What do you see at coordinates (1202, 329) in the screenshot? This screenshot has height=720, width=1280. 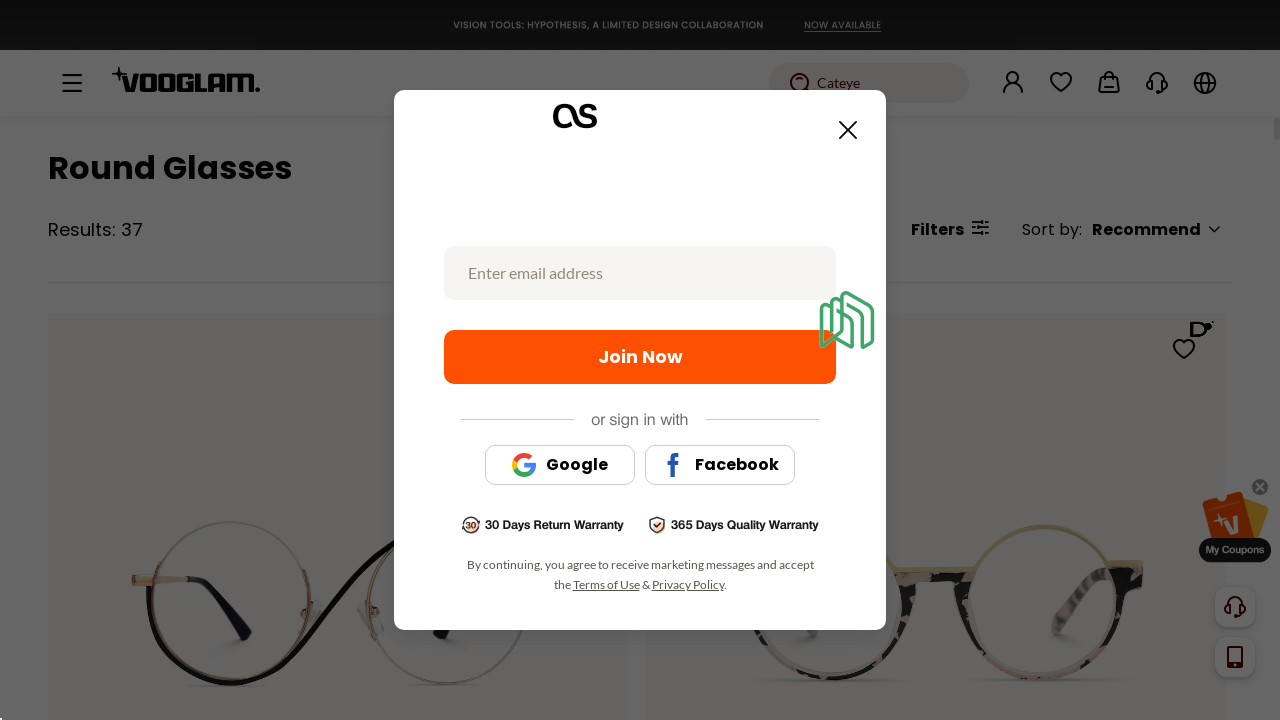 I see `D programming language logo` at bounding box center [1202, 329].